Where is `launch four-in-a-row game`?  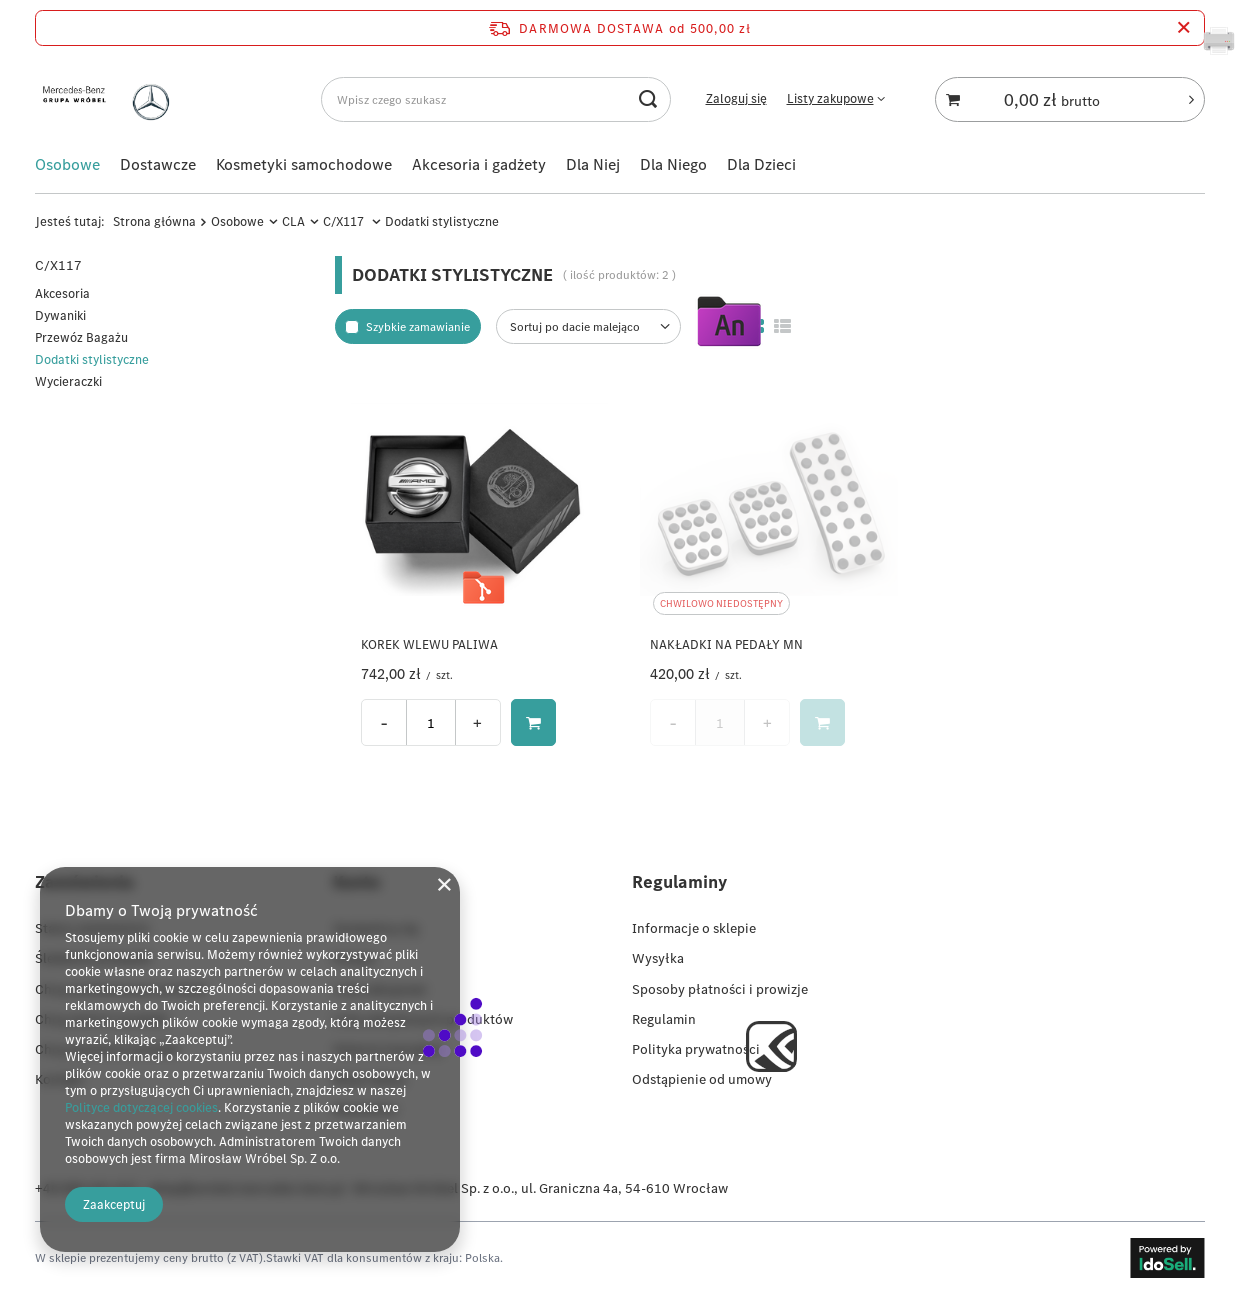 launch four-in-a-row game is located at coordinates (454, 1025).